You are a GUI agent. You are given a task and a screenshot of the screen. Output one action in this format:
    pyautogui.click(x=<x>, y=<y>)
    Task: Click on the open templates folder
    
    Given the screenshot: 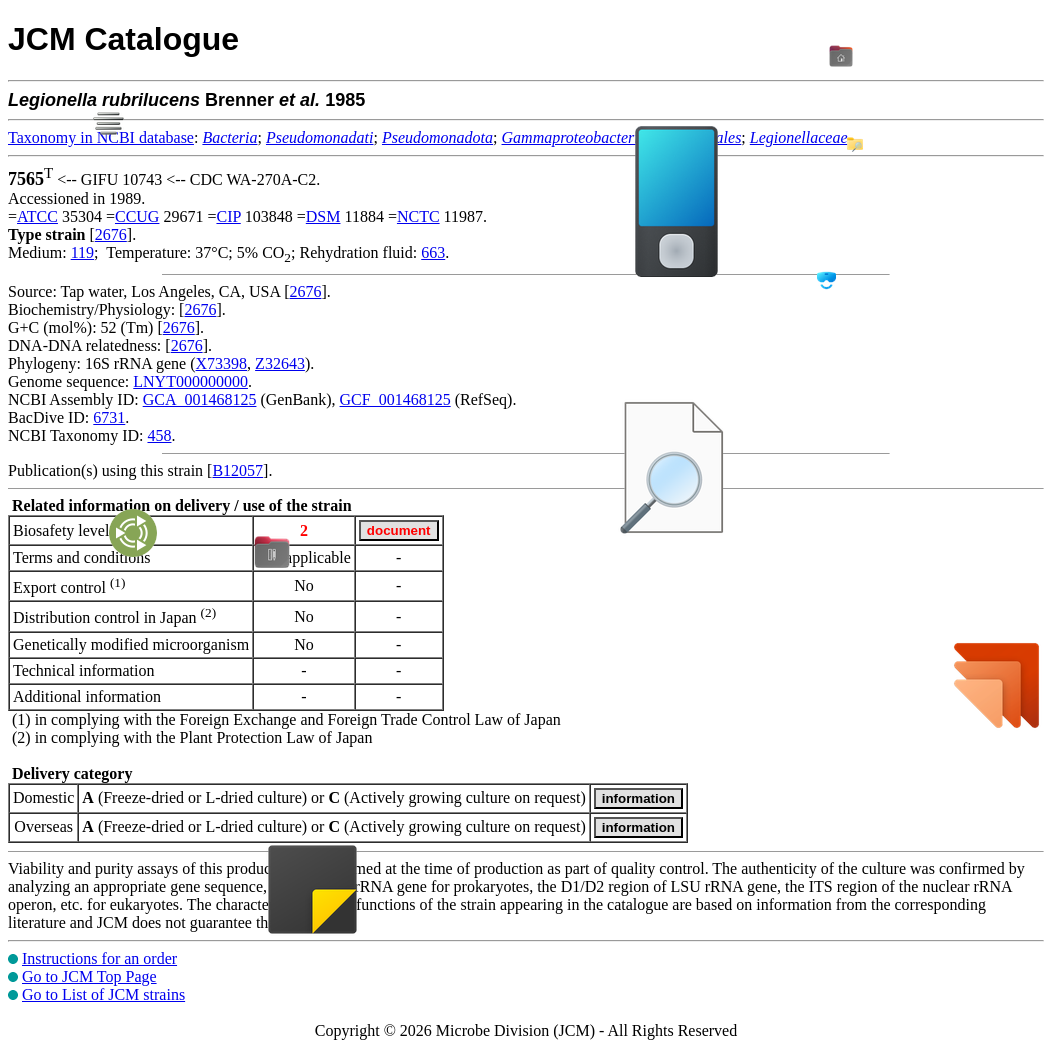 What is the action you would take?
    pyautogui.click(x=272, y=552)
    